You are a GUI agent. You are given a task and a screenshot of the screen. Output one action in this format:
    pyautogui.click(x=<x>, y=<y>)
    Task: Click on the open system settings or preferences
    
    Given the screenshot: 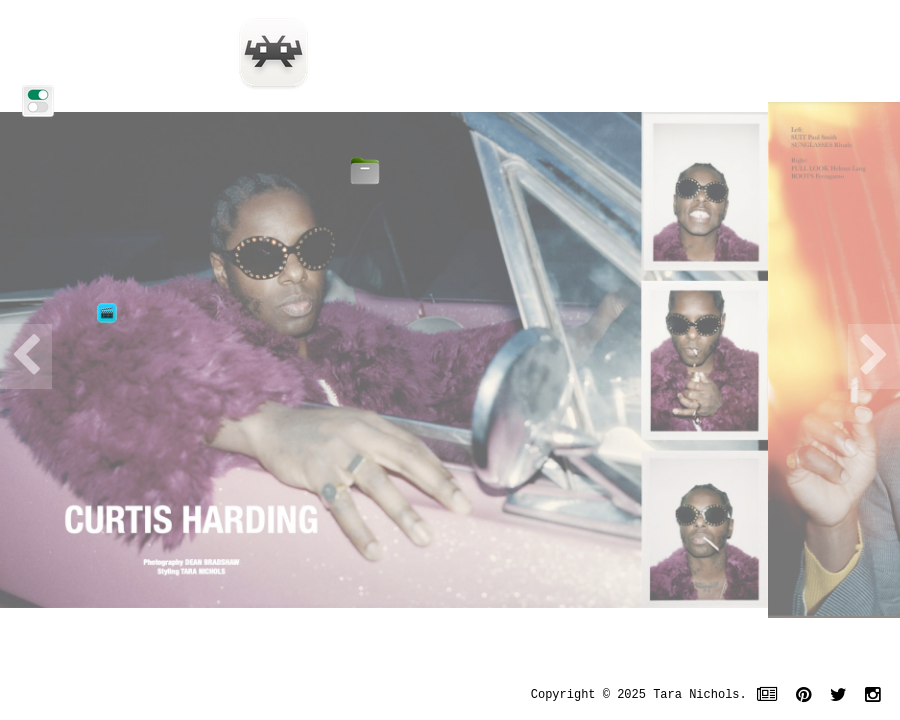 What is the action you would take?
    pyautogui.click(x=38, y=101)
    